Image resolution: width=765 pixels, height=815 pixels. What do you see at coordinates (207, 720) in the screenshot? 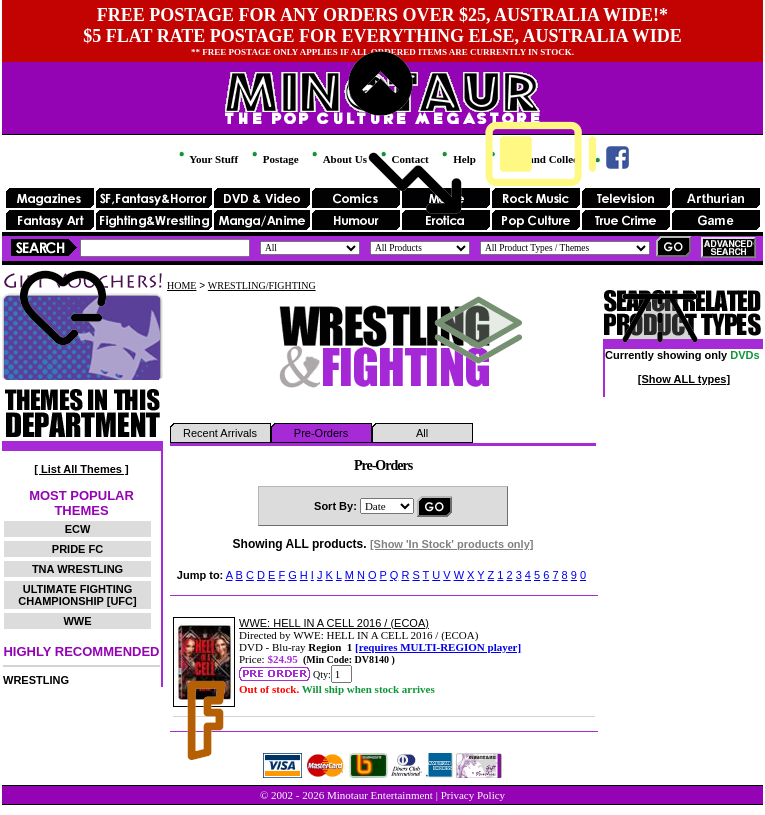
I see `launch fortnite game` at bounding box center [207, 720].